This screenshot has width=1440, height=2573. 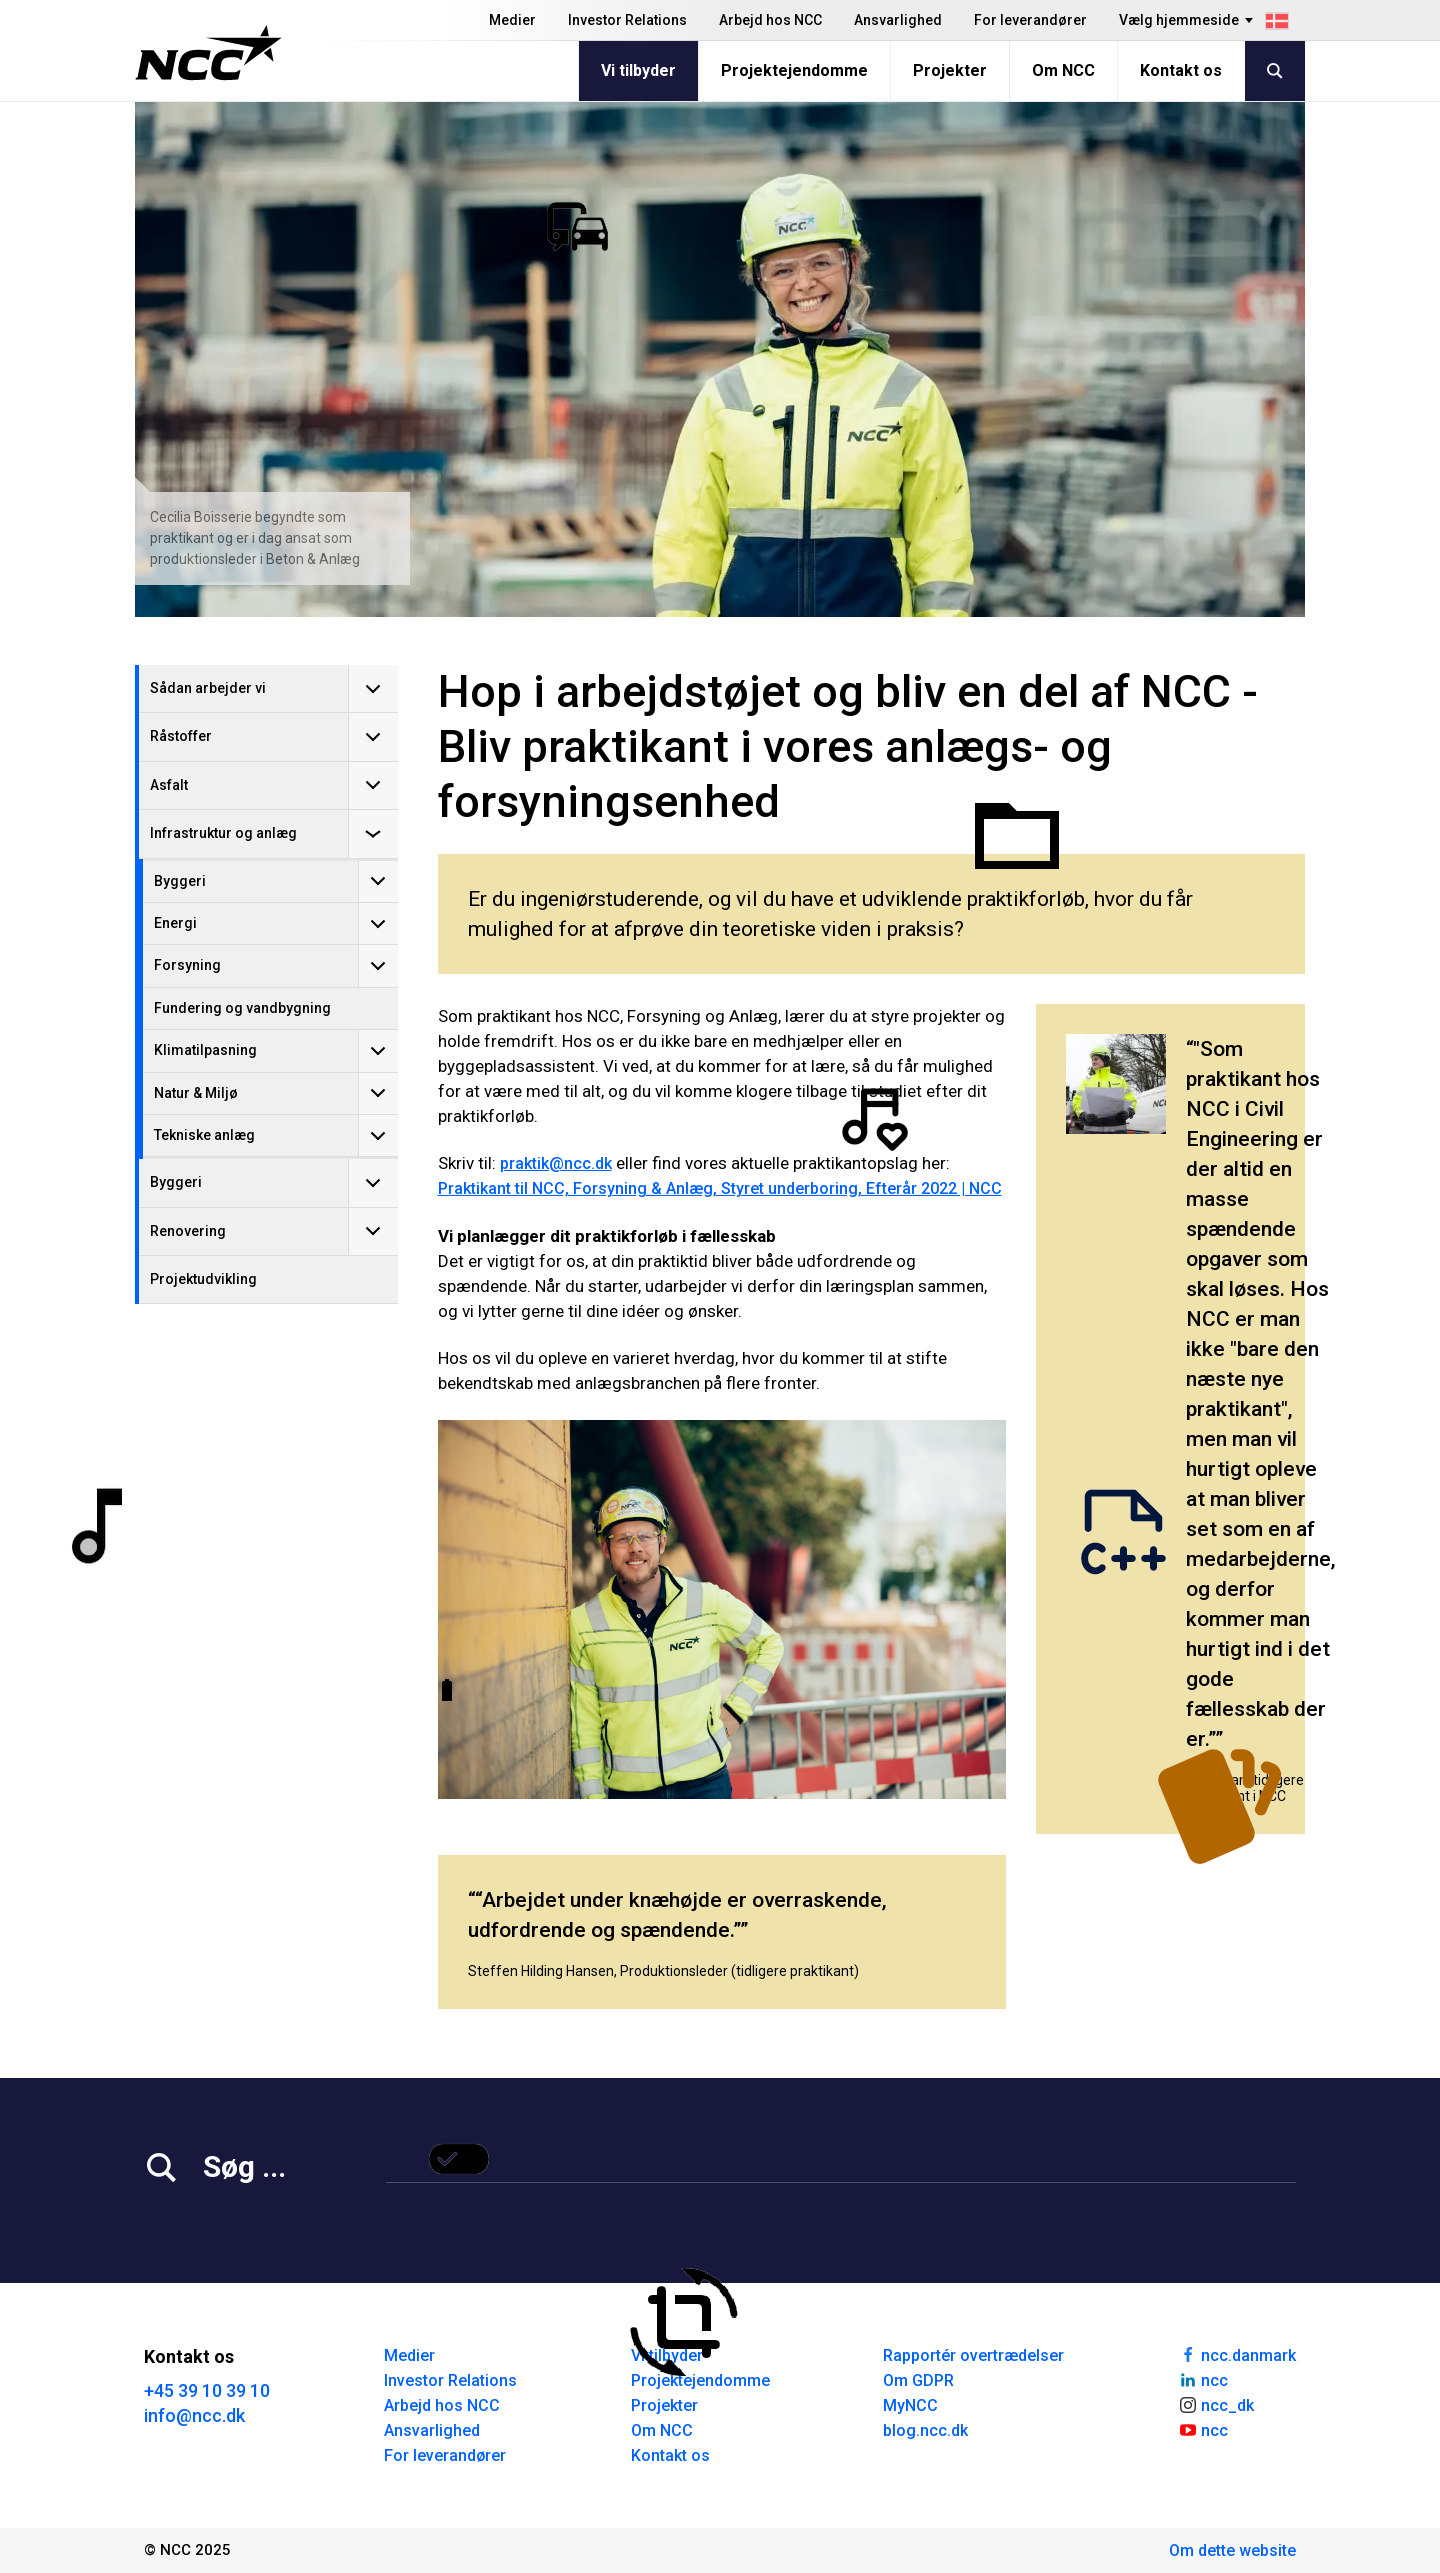 I want to click on view commute options, so click(x=577, y=226).